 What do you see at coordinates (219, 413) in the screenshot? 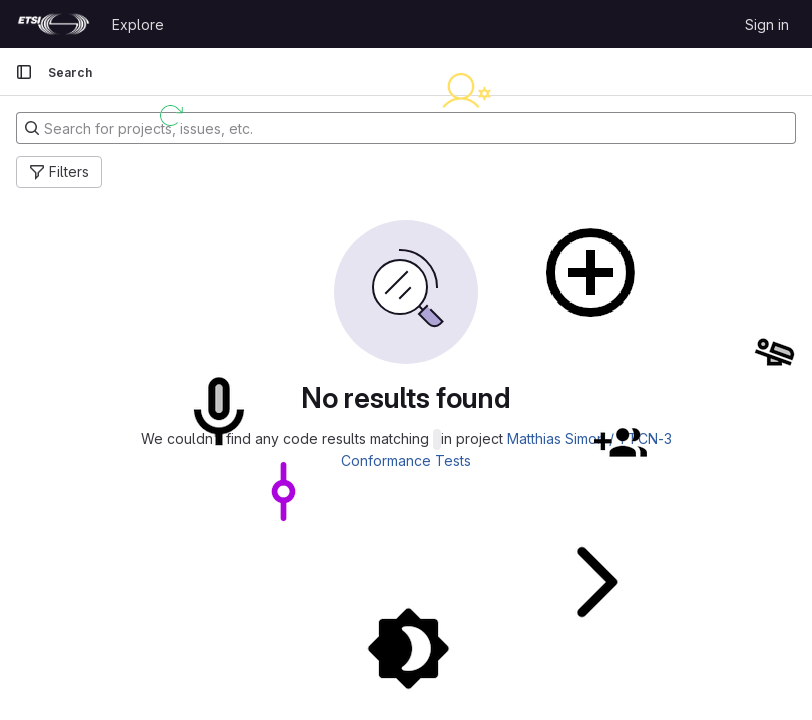
I see `tap to start voice input` at bounding box center [219, 413].